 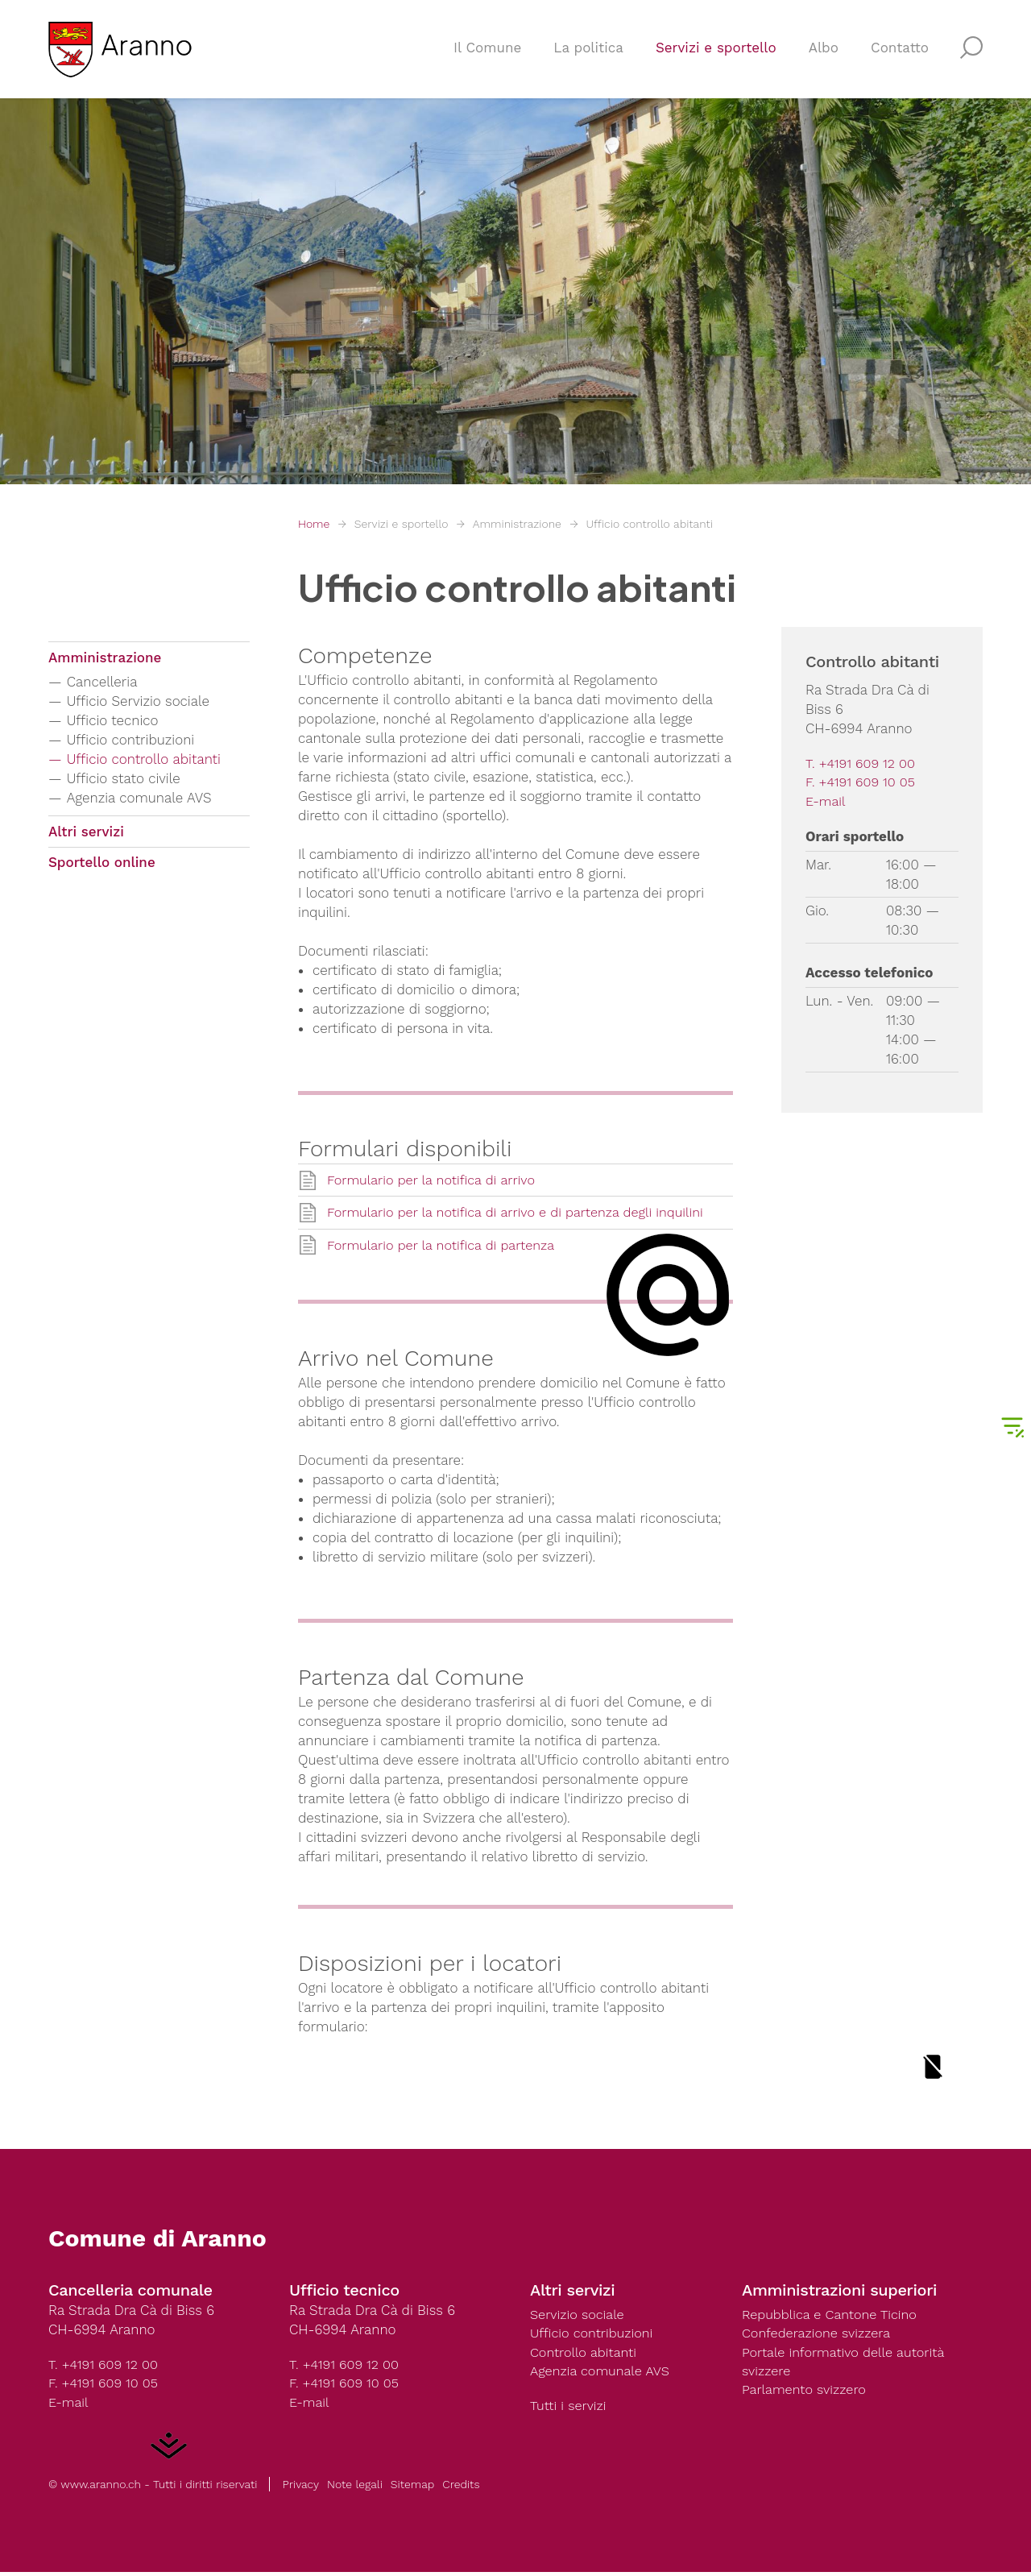 I want to click on mobile device disabled or unavailable, so click(x=933, y=2067).